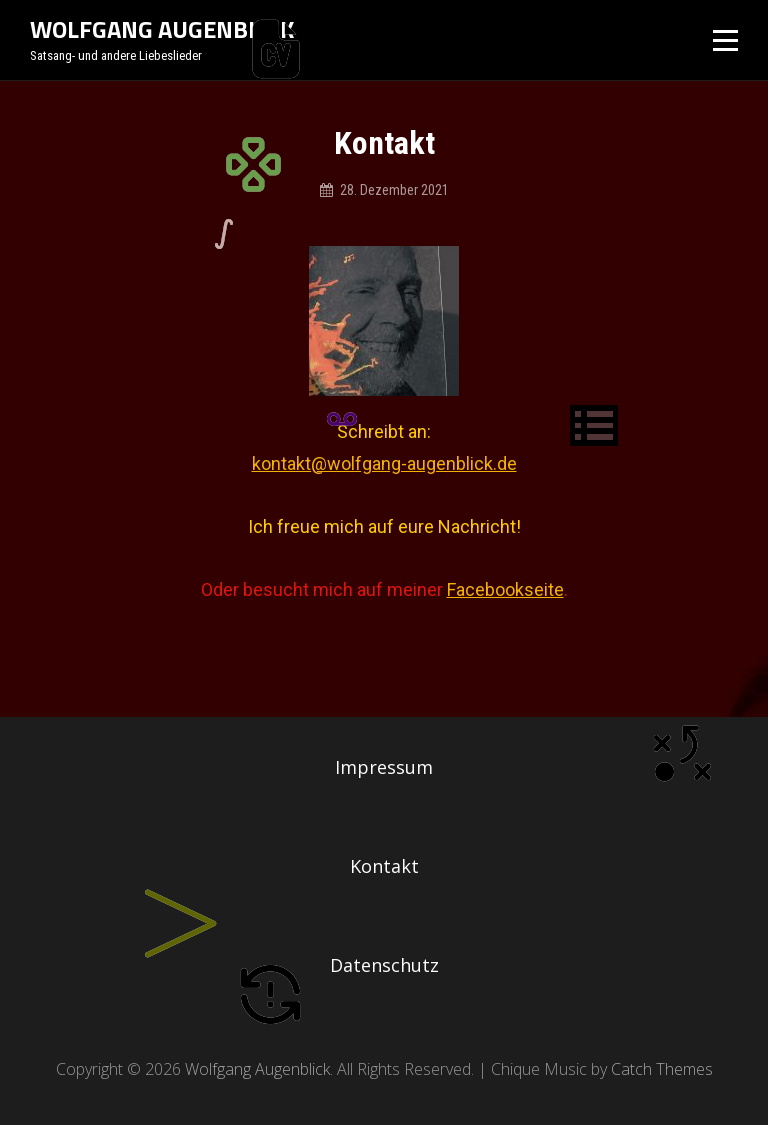 This screenshot has width=768, height=1125. What do you see at coordinates (224, 234) in the screenshot?
I see `access integral calculus tools` at bounding box center [224, 234].